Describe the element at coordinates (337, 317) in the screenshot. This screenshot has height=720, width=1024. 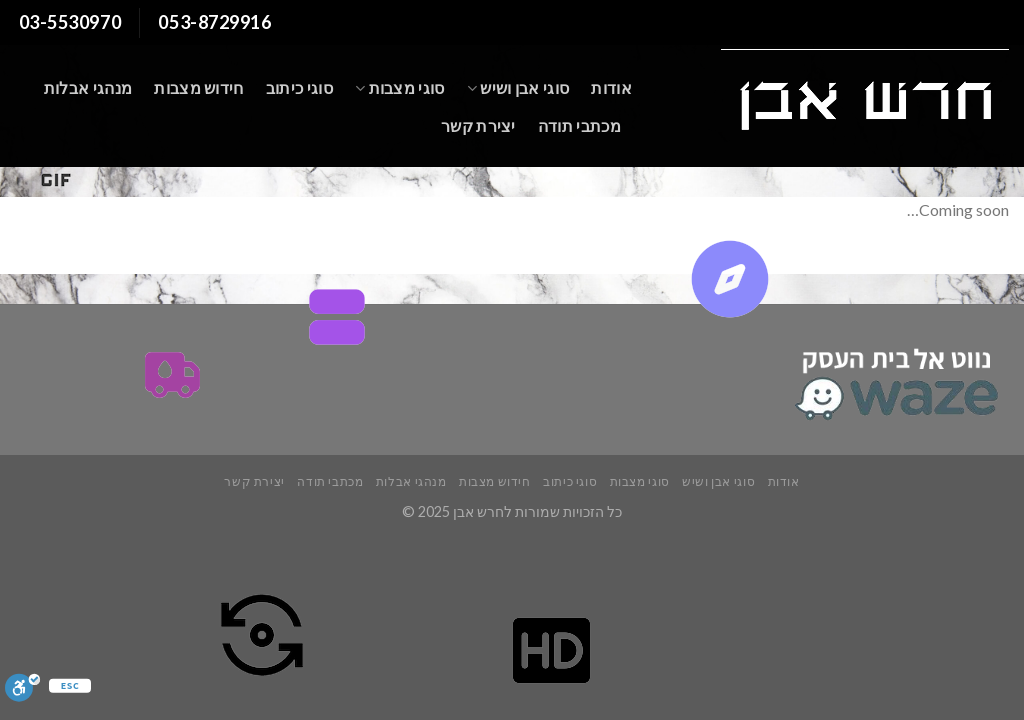
I see `switch to list view` at that location.